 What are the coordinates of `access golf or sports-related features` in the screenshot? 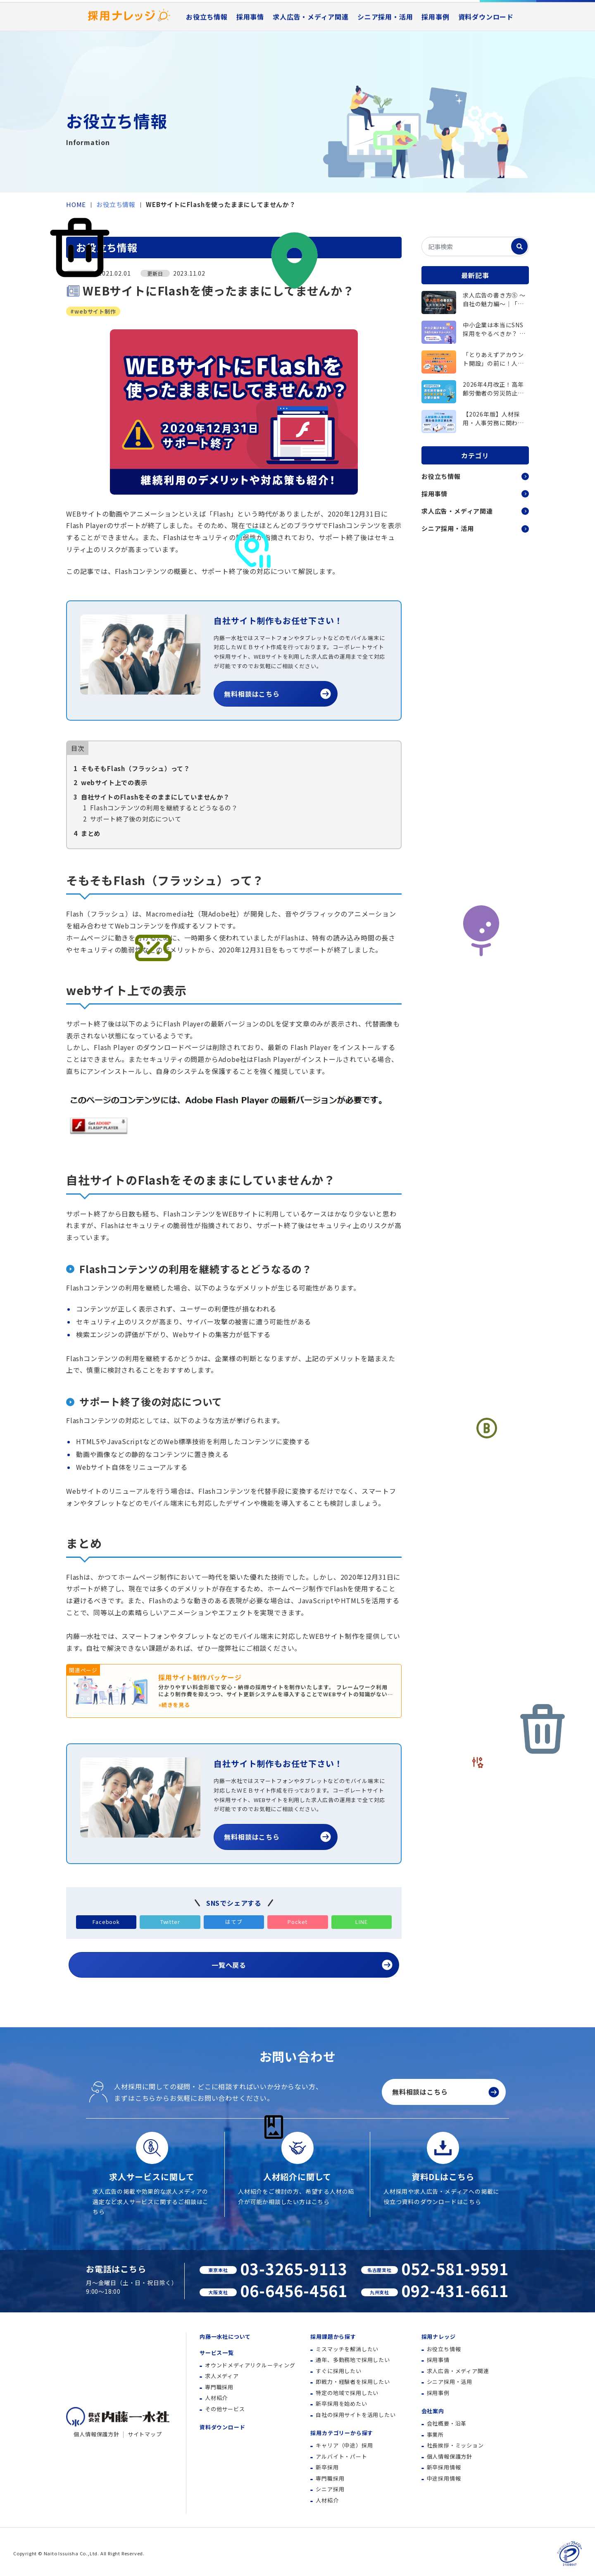 It's located at (481, 930).